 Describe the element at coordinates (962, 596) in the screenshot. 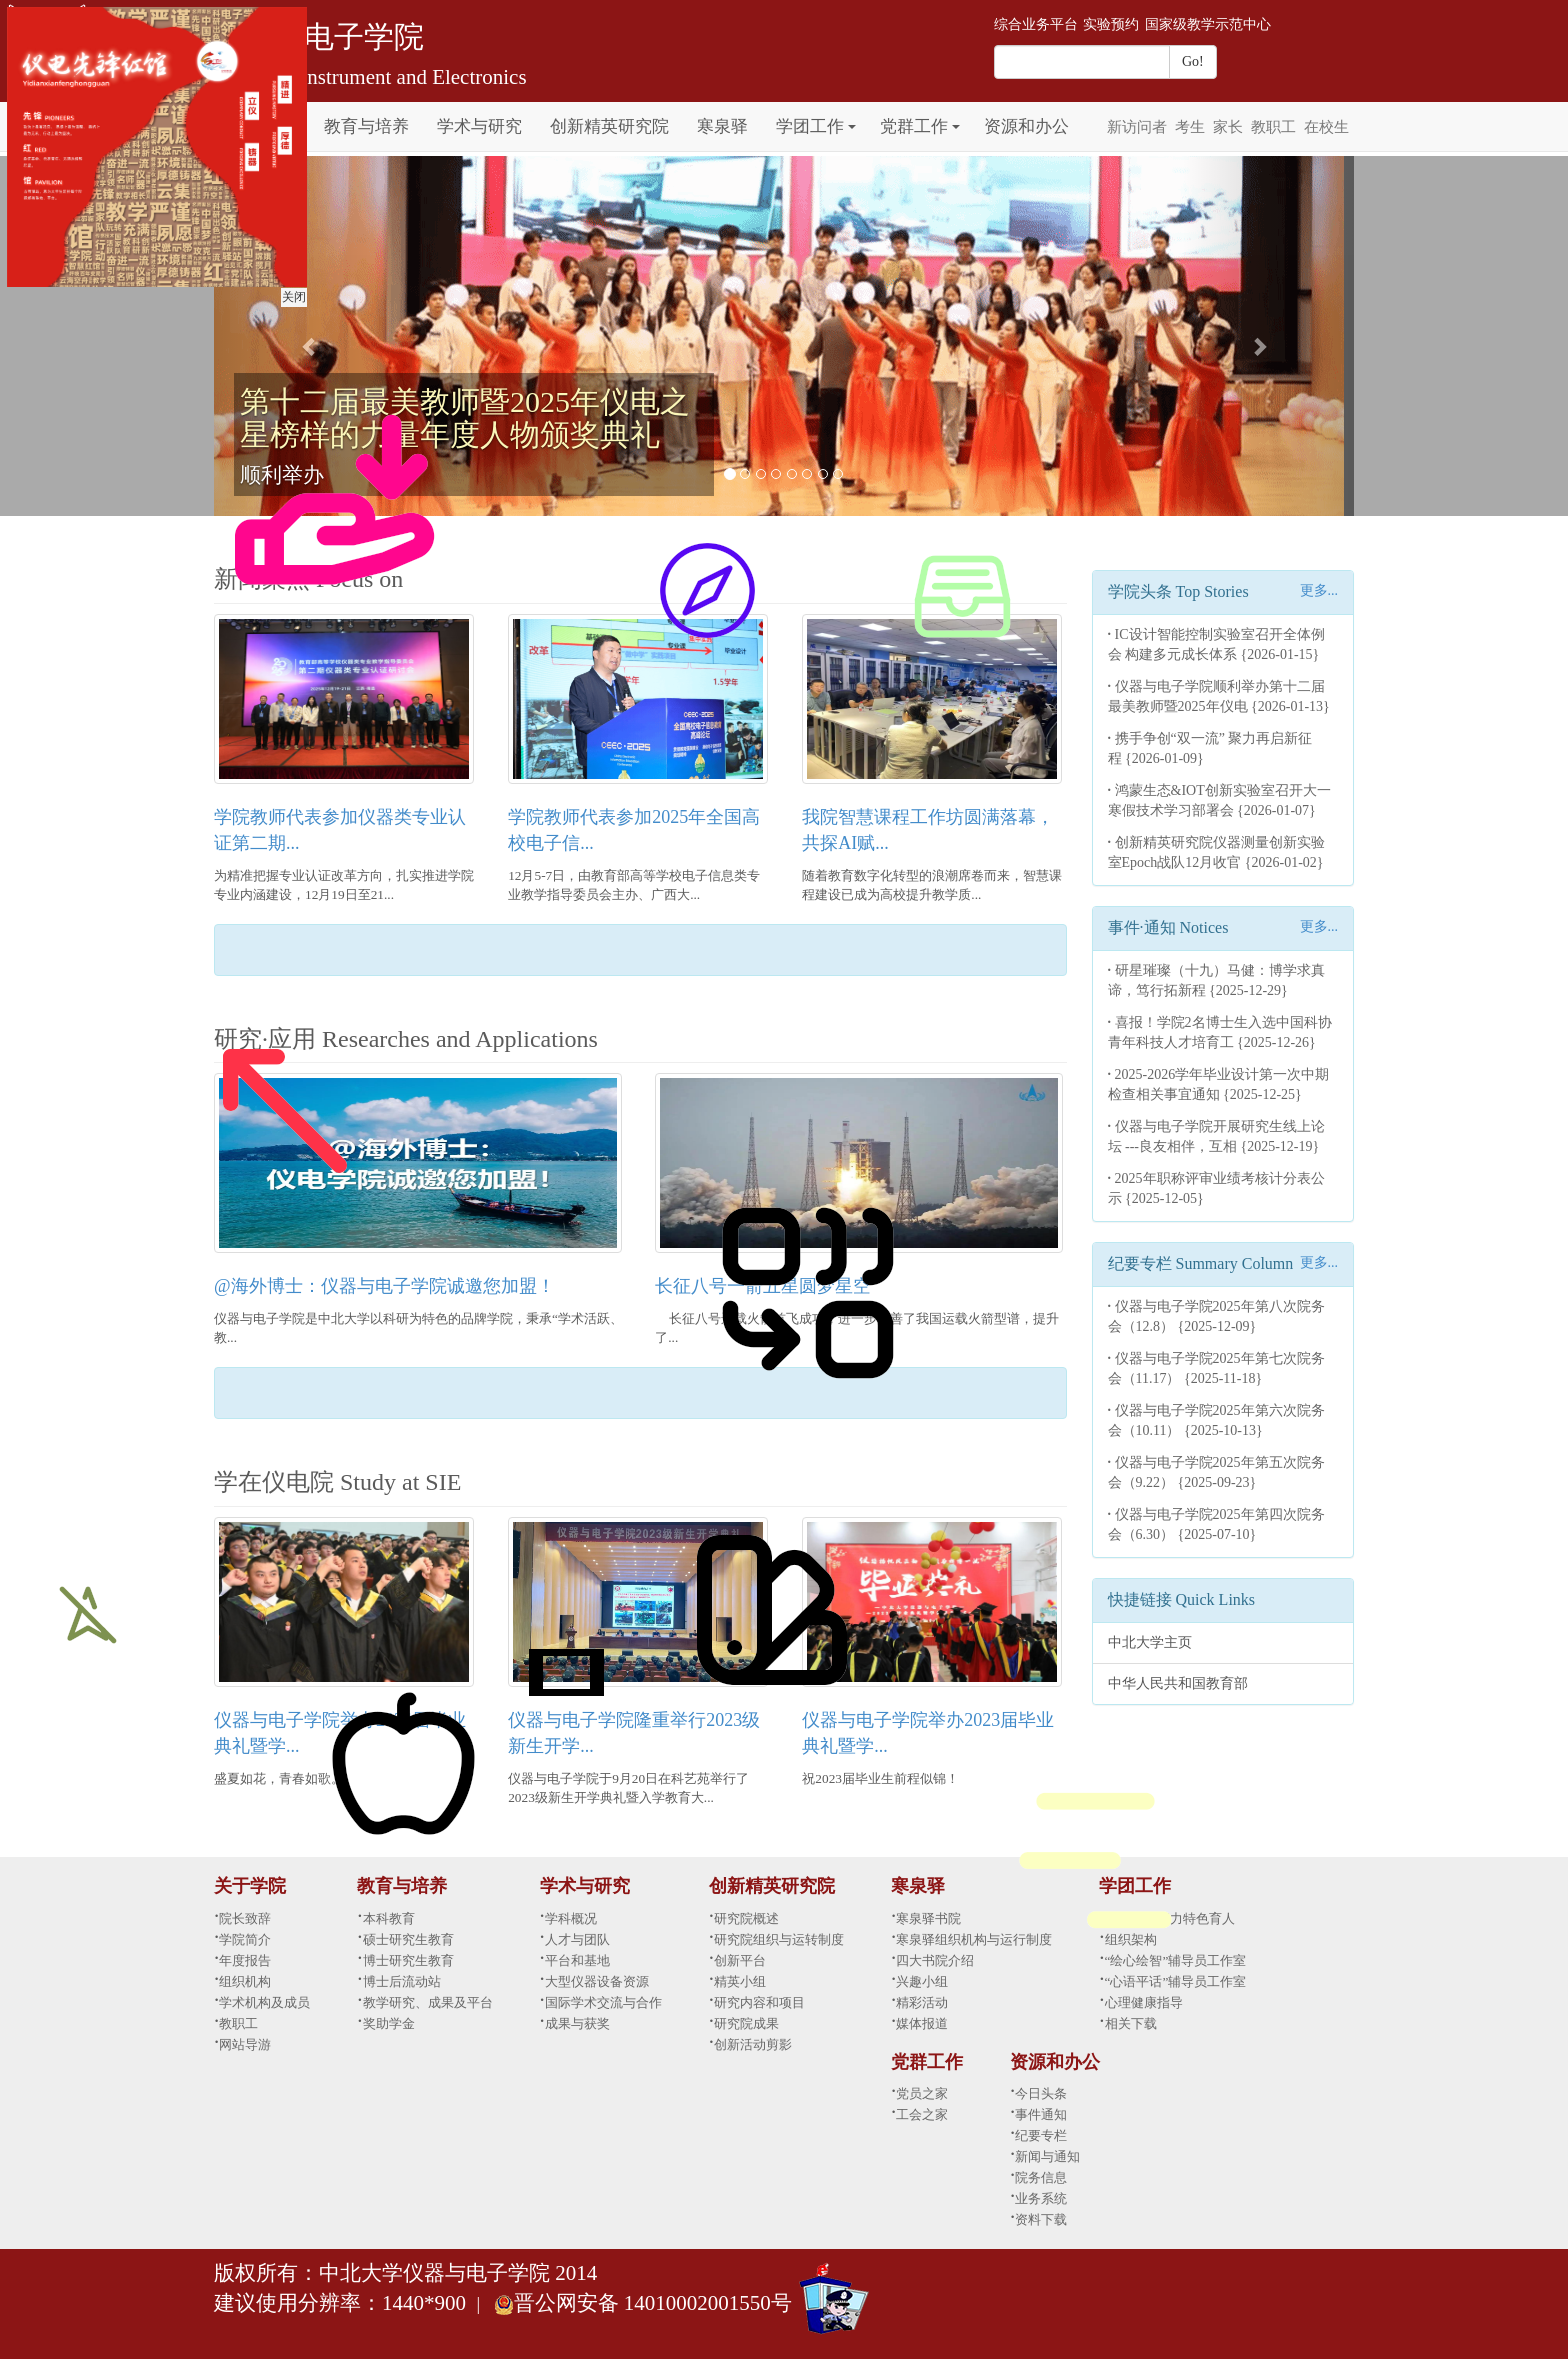

I see `view inbox or received files` at that location.